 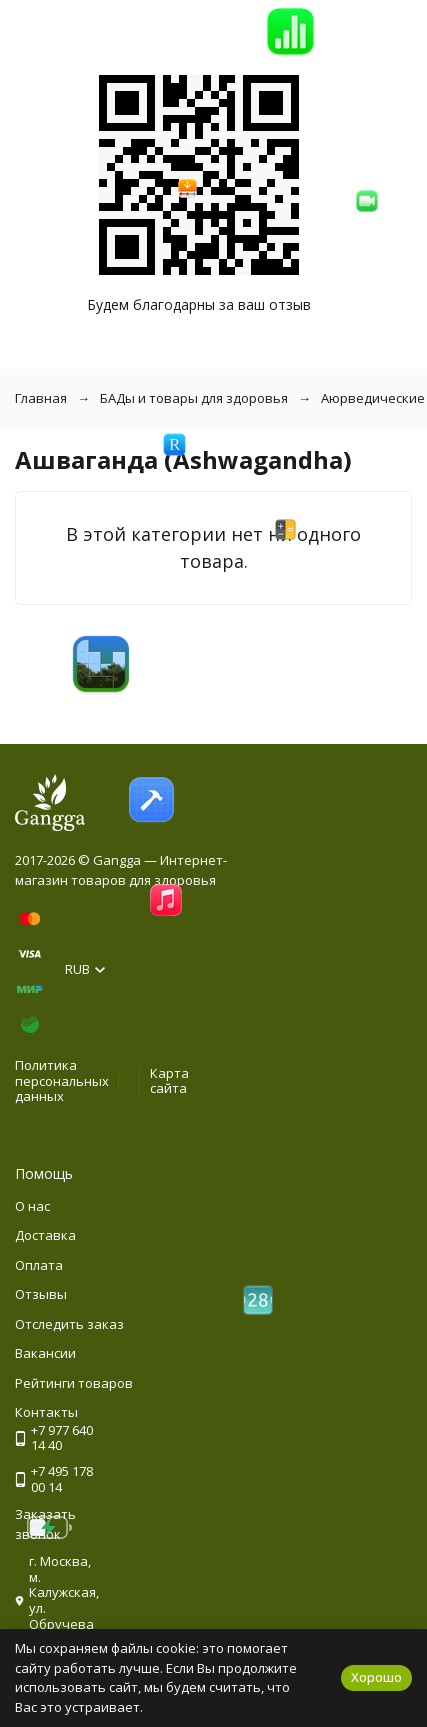 I want to click on open the gnome music app, so click(x=166, y=900).